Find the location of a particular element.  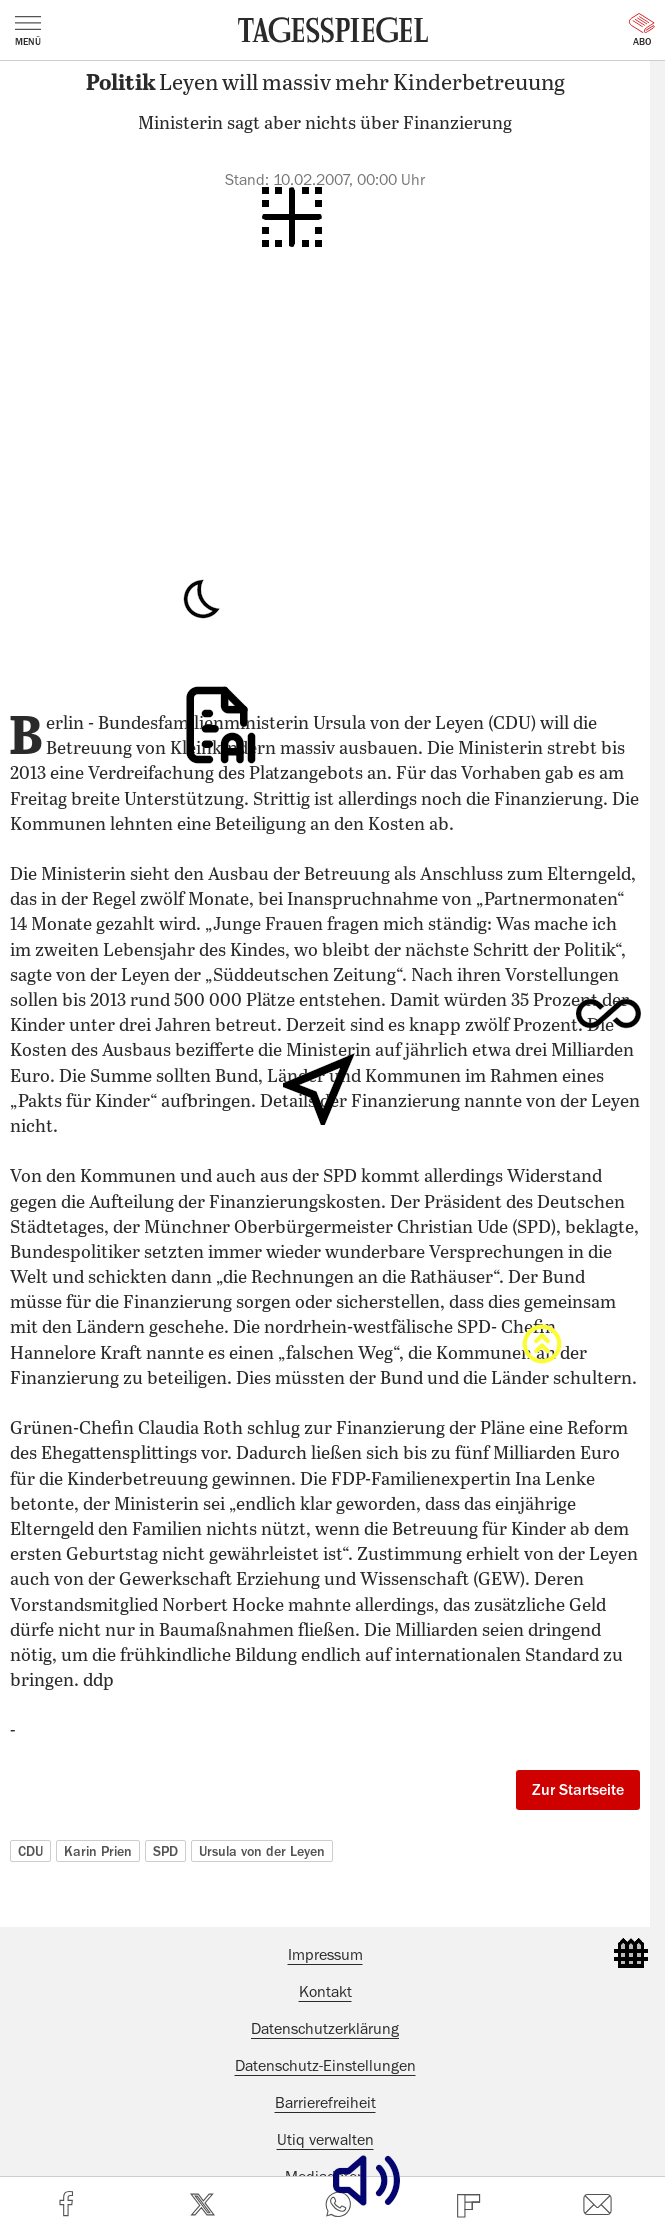

access navigation or get directions is located at coordinates (319, 1089).